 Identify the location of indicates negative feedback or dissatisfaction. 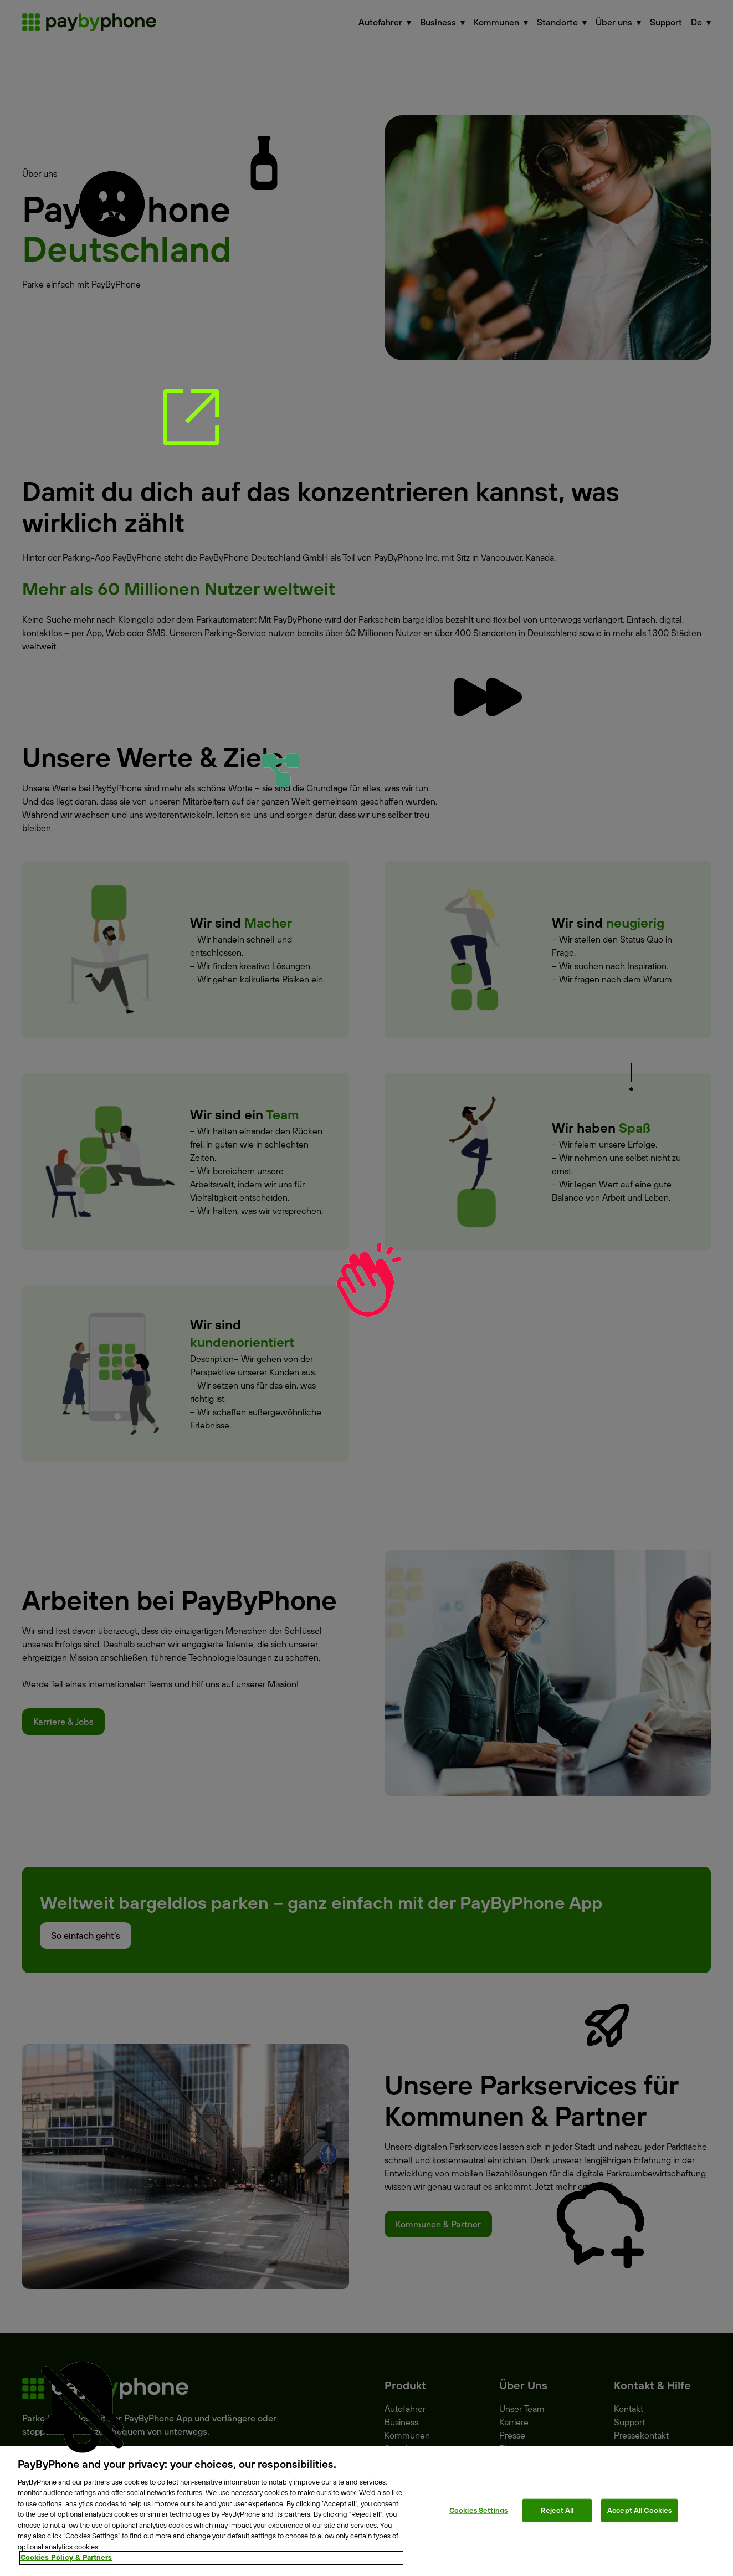
(112, 204).